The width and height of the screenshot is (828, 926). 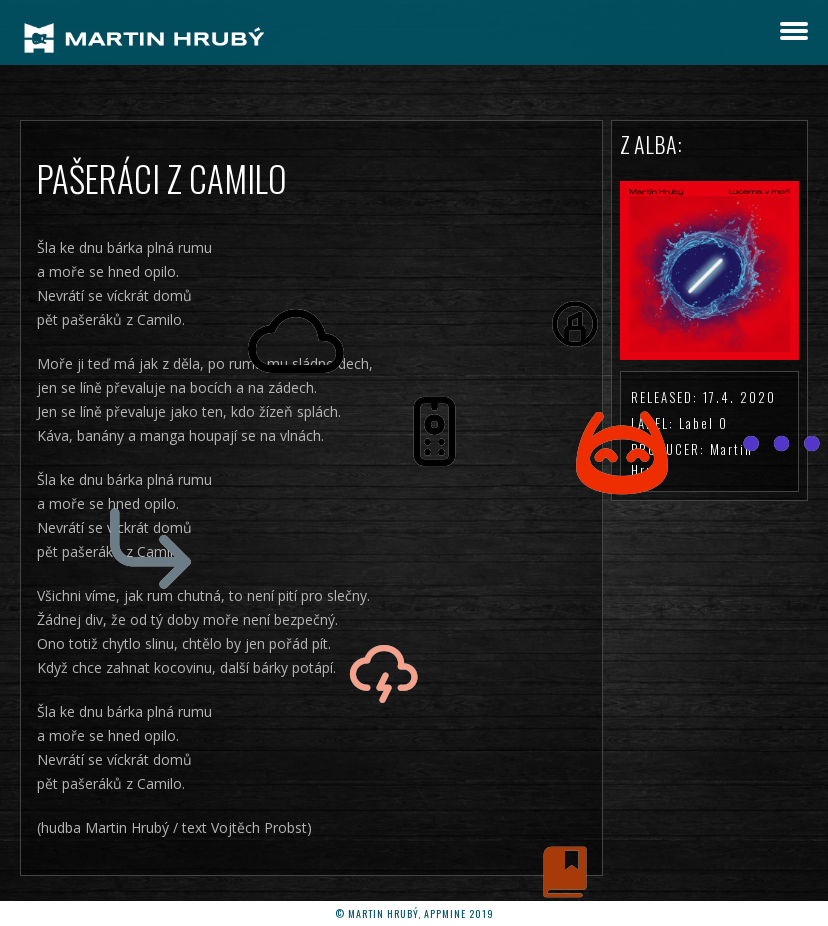 I want to click on open more options menu, so click(x=781, y=443).